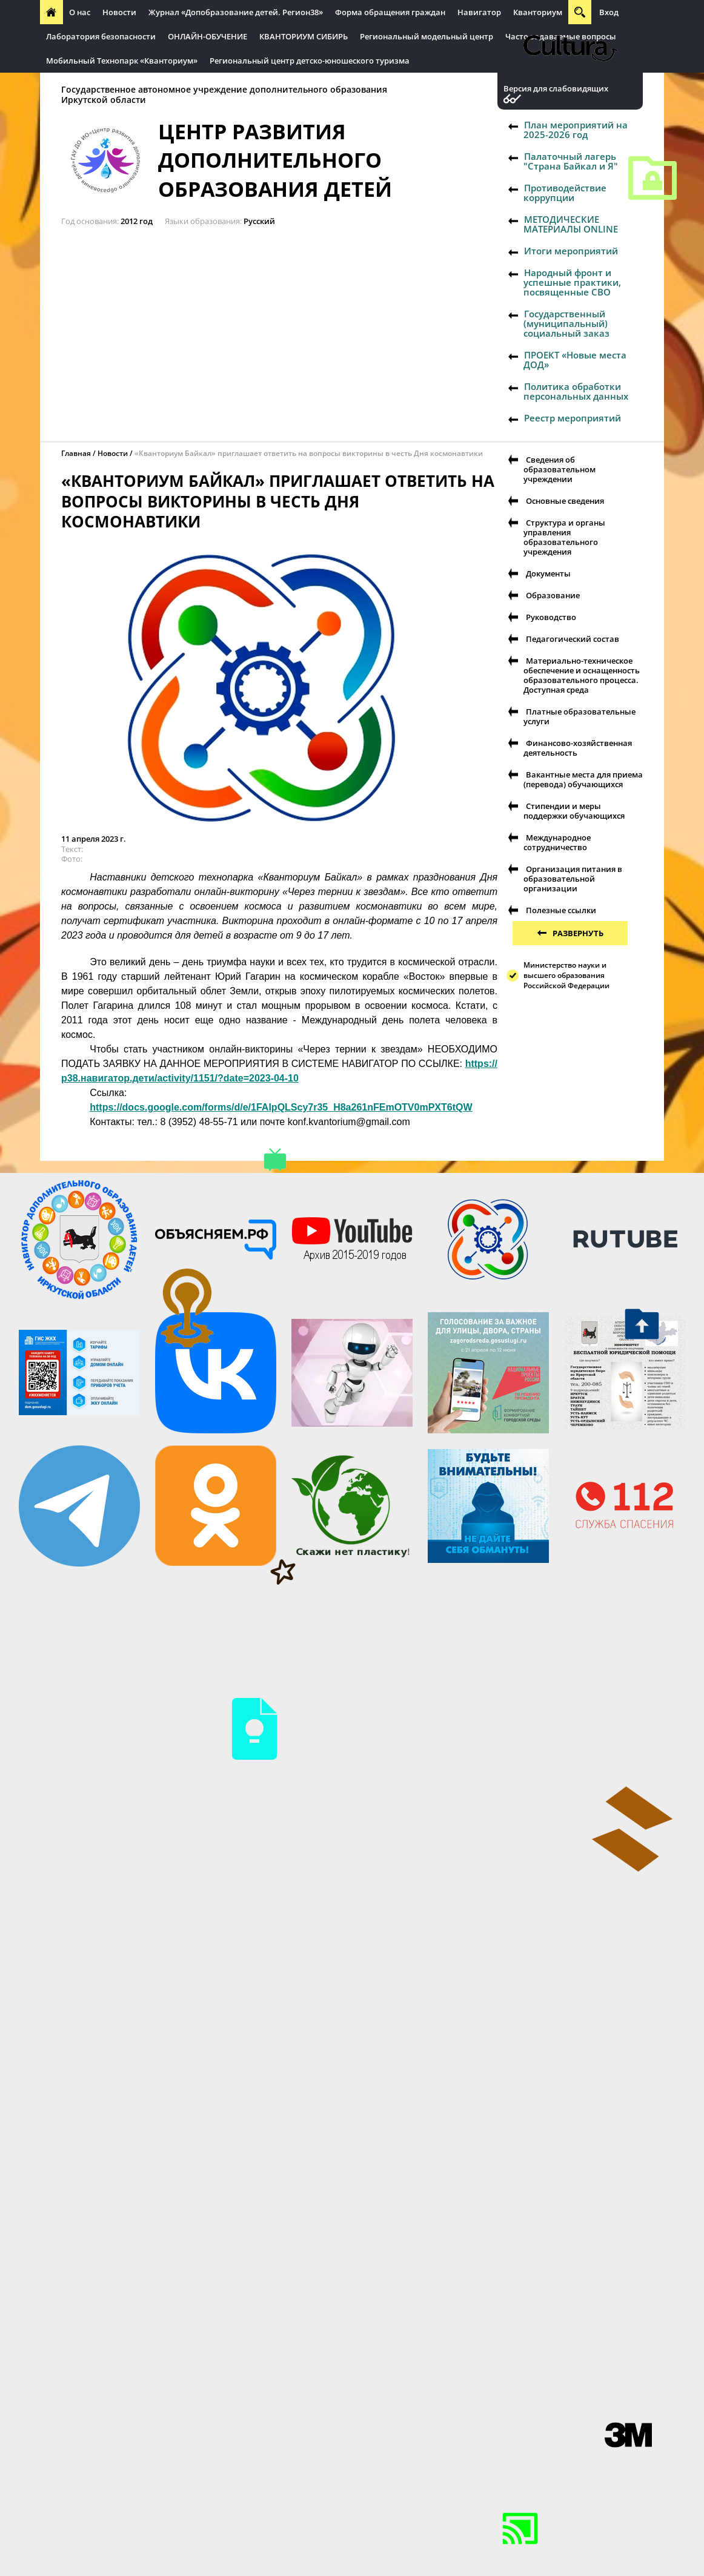 This screenshot has width=704, height=2576. What do you see at coordinates (520, 2528) in the screenshot?
I see `cast your screen to a nearby device` at bounding box center [520, 2528].